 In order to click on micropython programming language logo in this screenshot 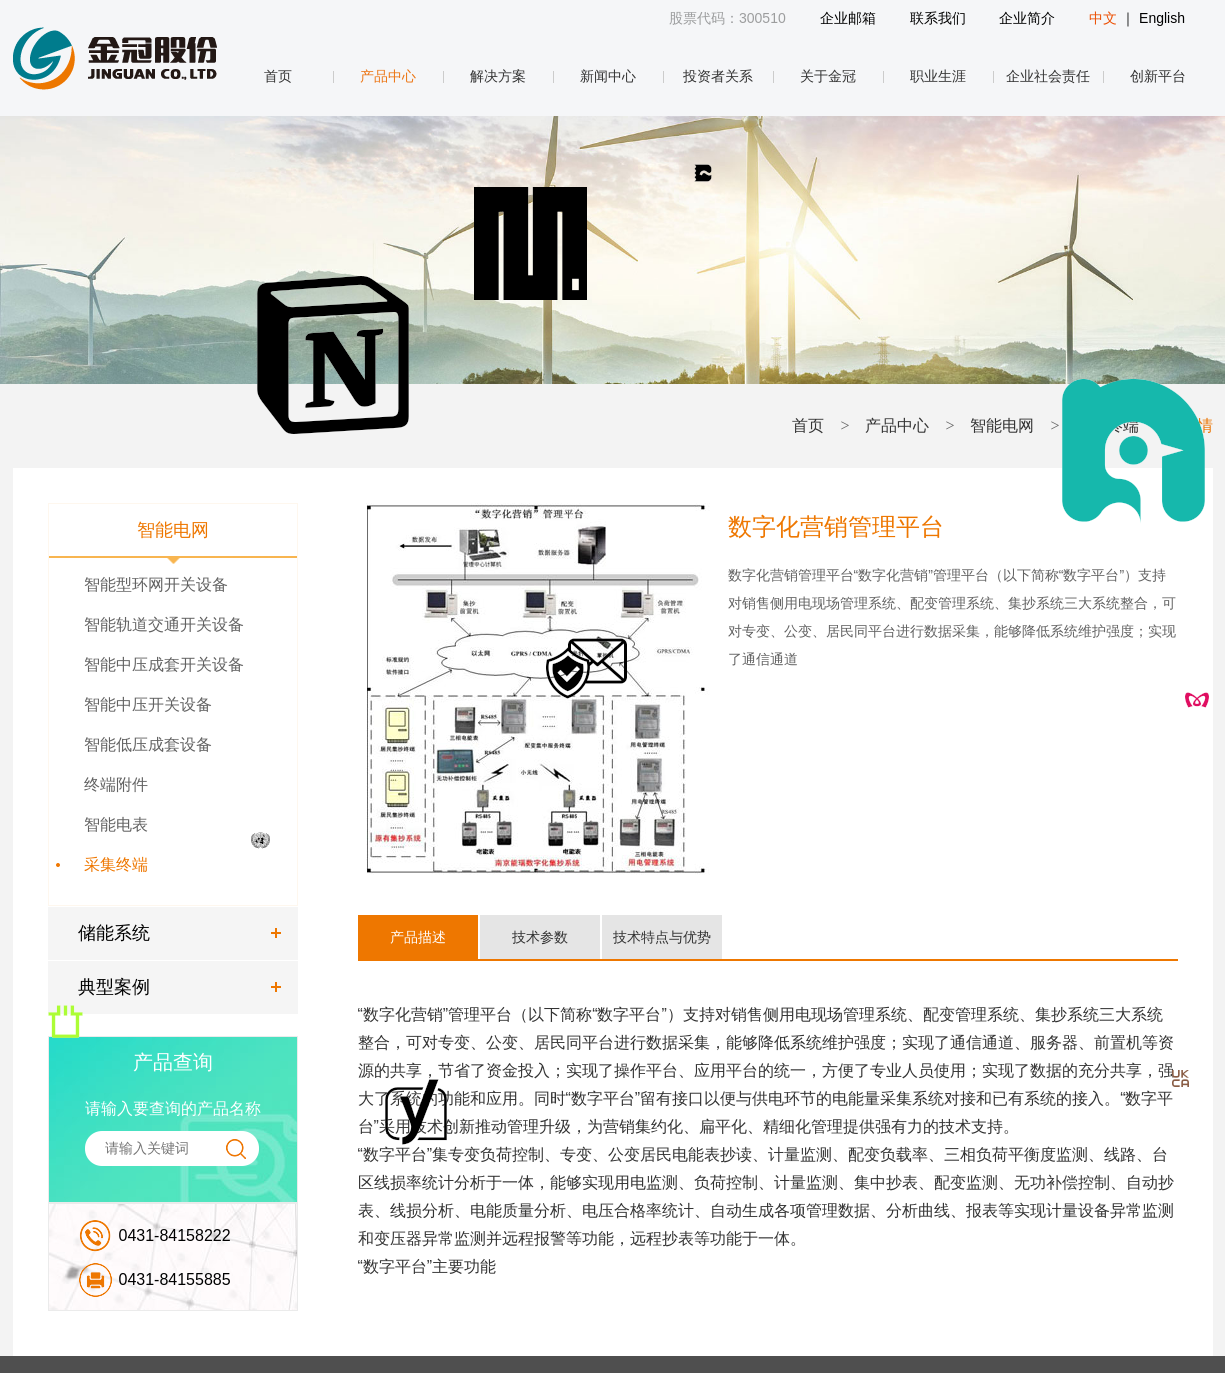, I will do `click(530, 243)`.